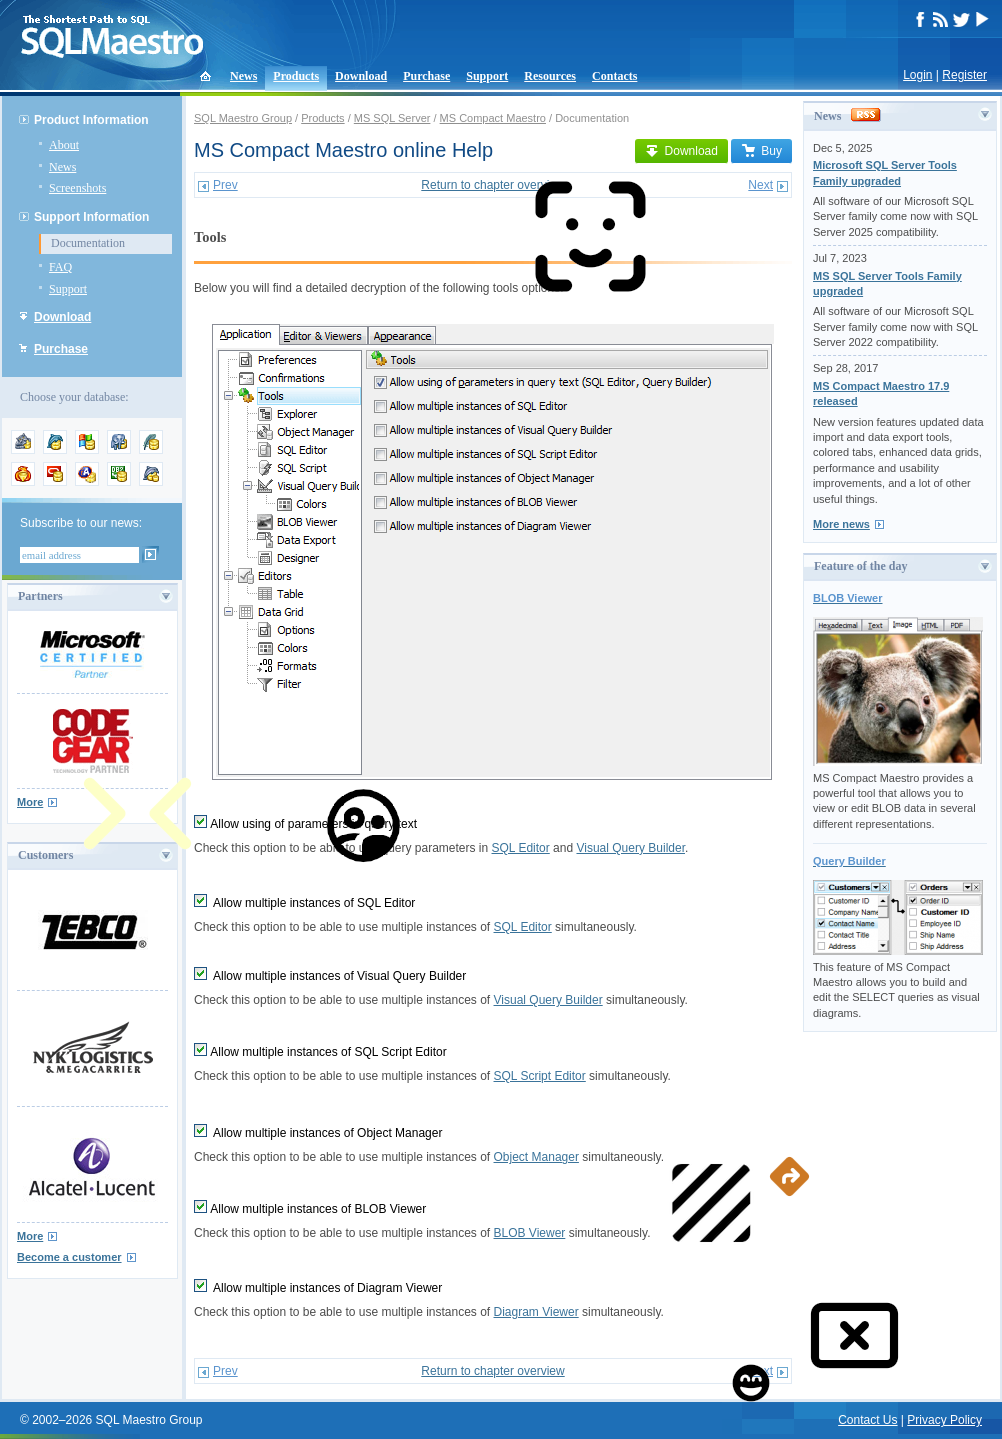  I want to click on collapse or minimize a panel, so click(137, 813).